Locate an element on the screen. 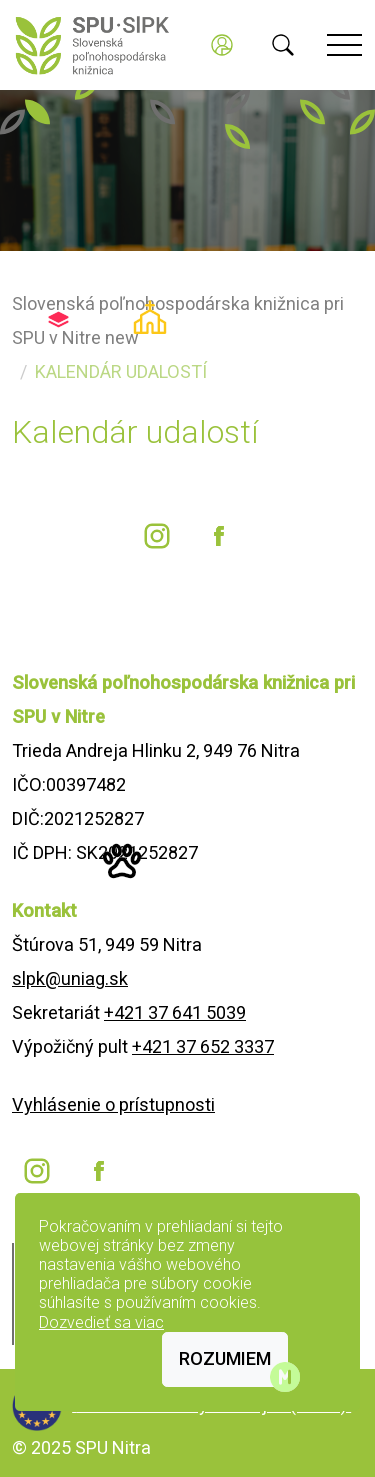 The height and width of the screenshot is (1477, 375). metro or subway transit indicator is located at coordinates (285, 1377).